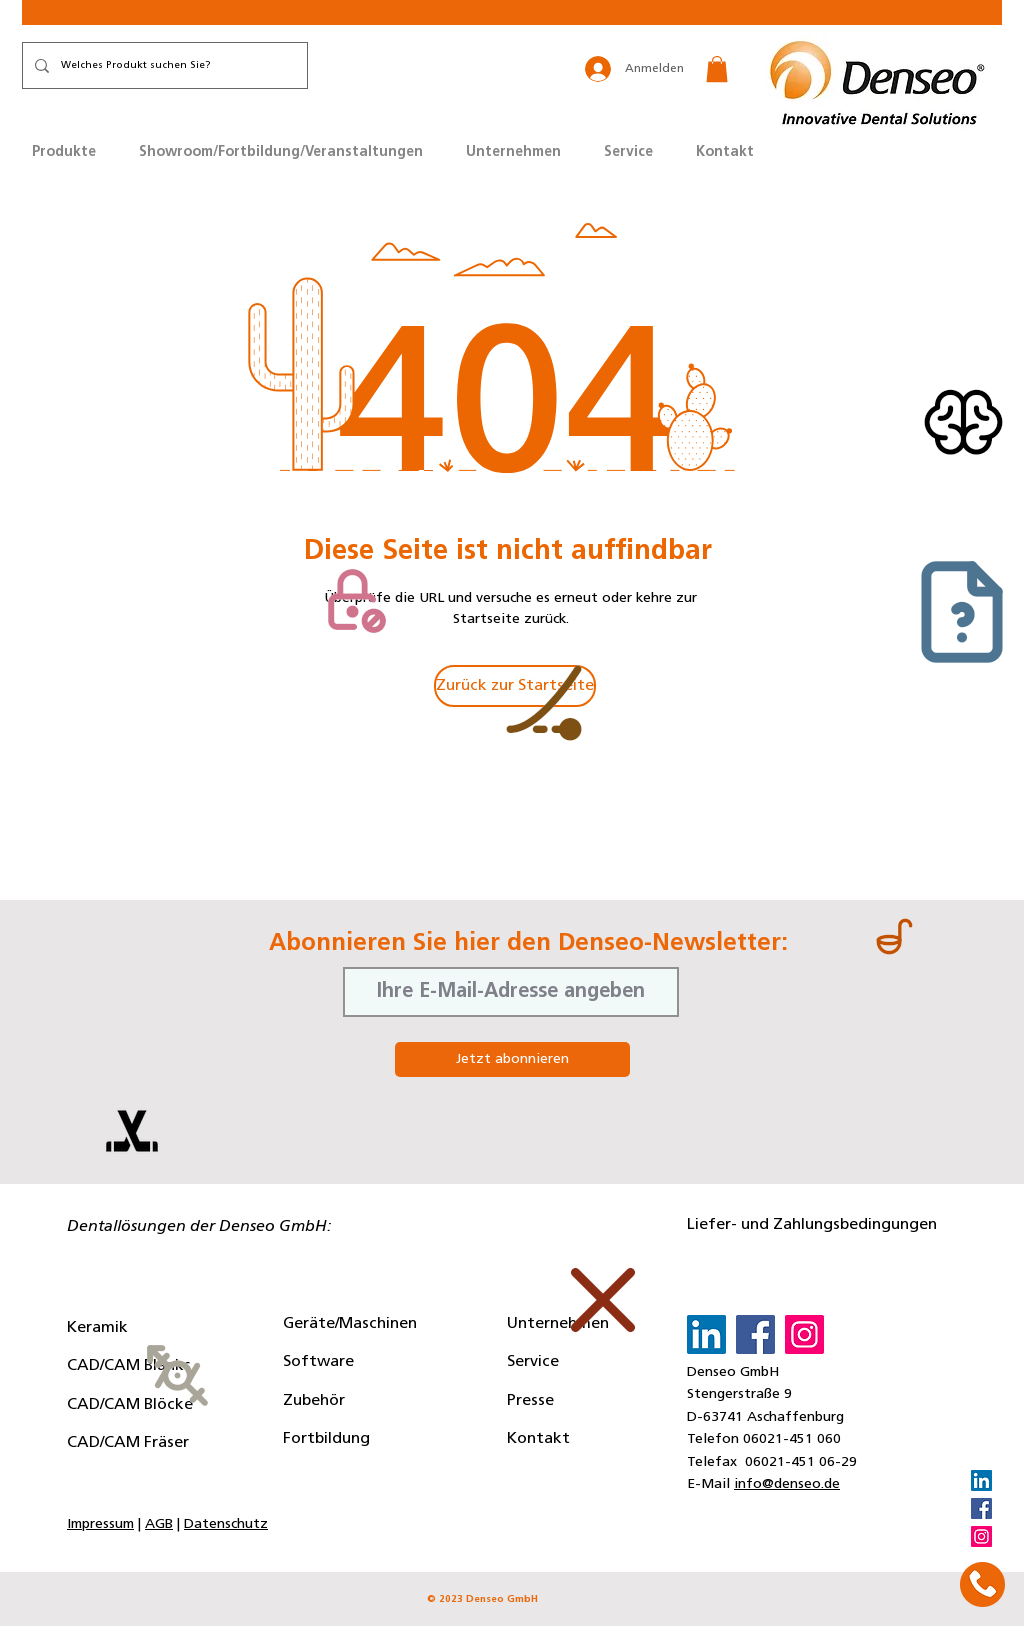 The height and width of the screenshot is (1626, 1024). I want to click on unknown or unrecognized file type, so click(962, 612).